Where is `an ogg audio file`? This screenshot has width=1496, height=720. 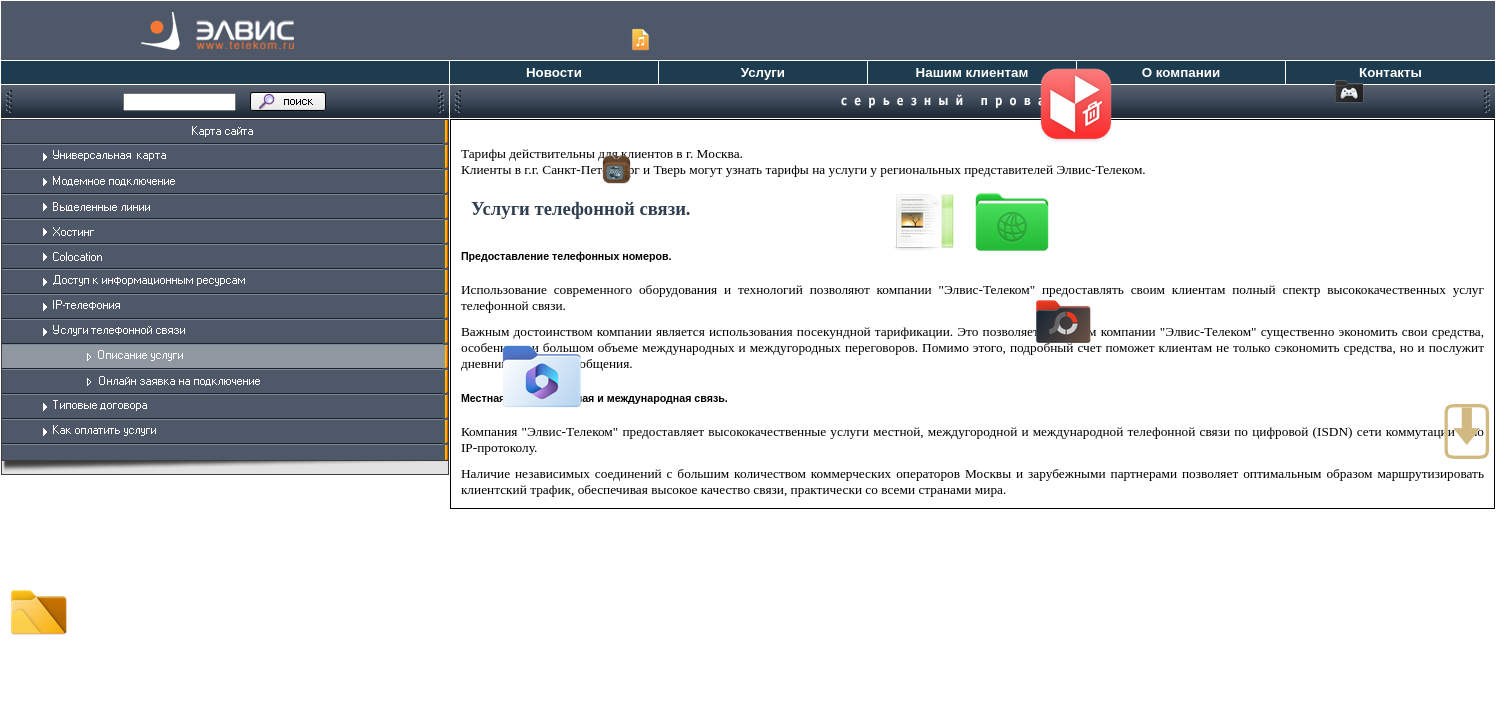
an ogg audio file is located at coordinates (640, 39).